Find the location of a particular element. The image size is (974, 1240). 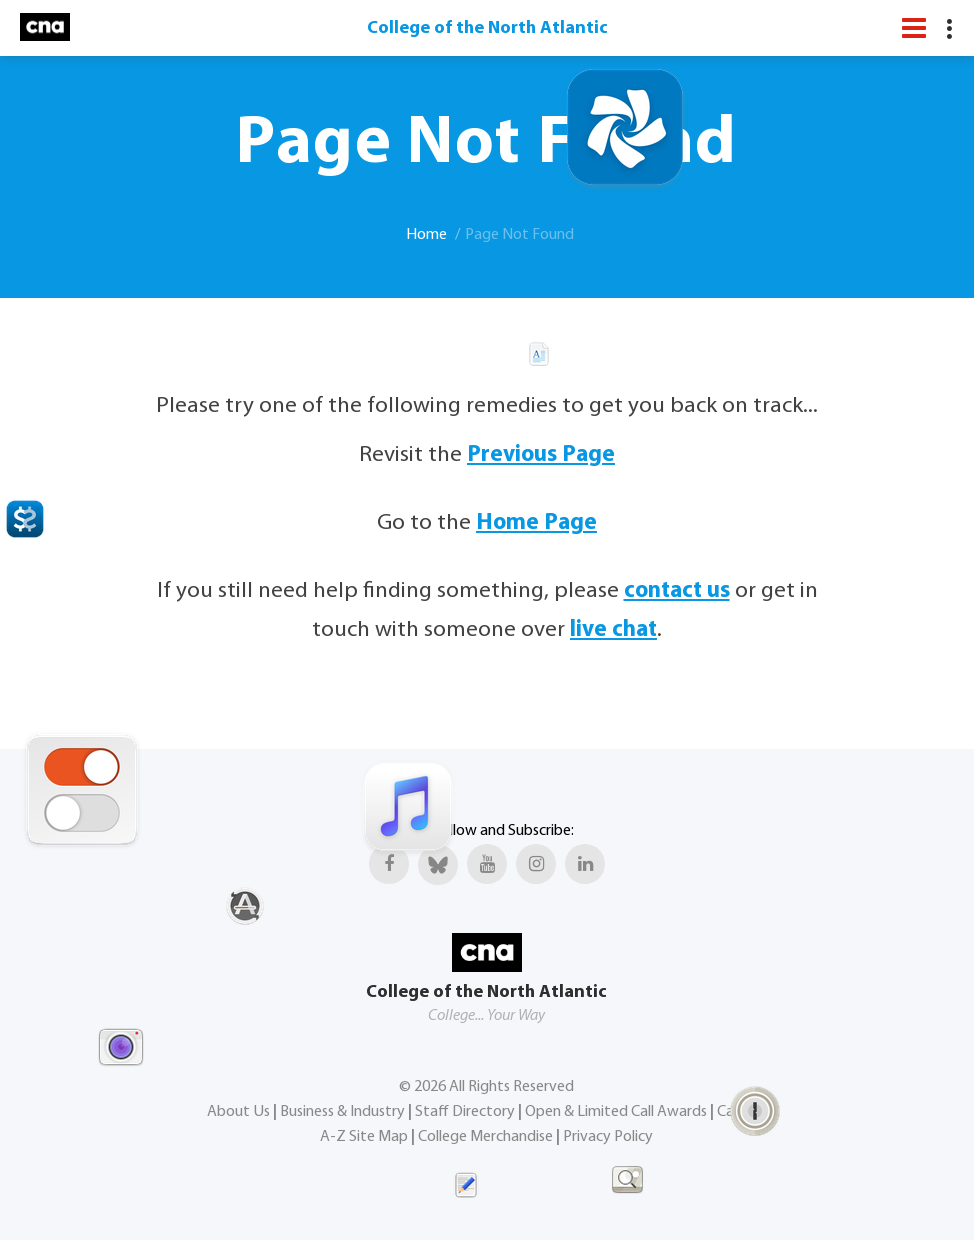

open gnome tweaks to customize desktop settings is located at coordinates (82, 790).